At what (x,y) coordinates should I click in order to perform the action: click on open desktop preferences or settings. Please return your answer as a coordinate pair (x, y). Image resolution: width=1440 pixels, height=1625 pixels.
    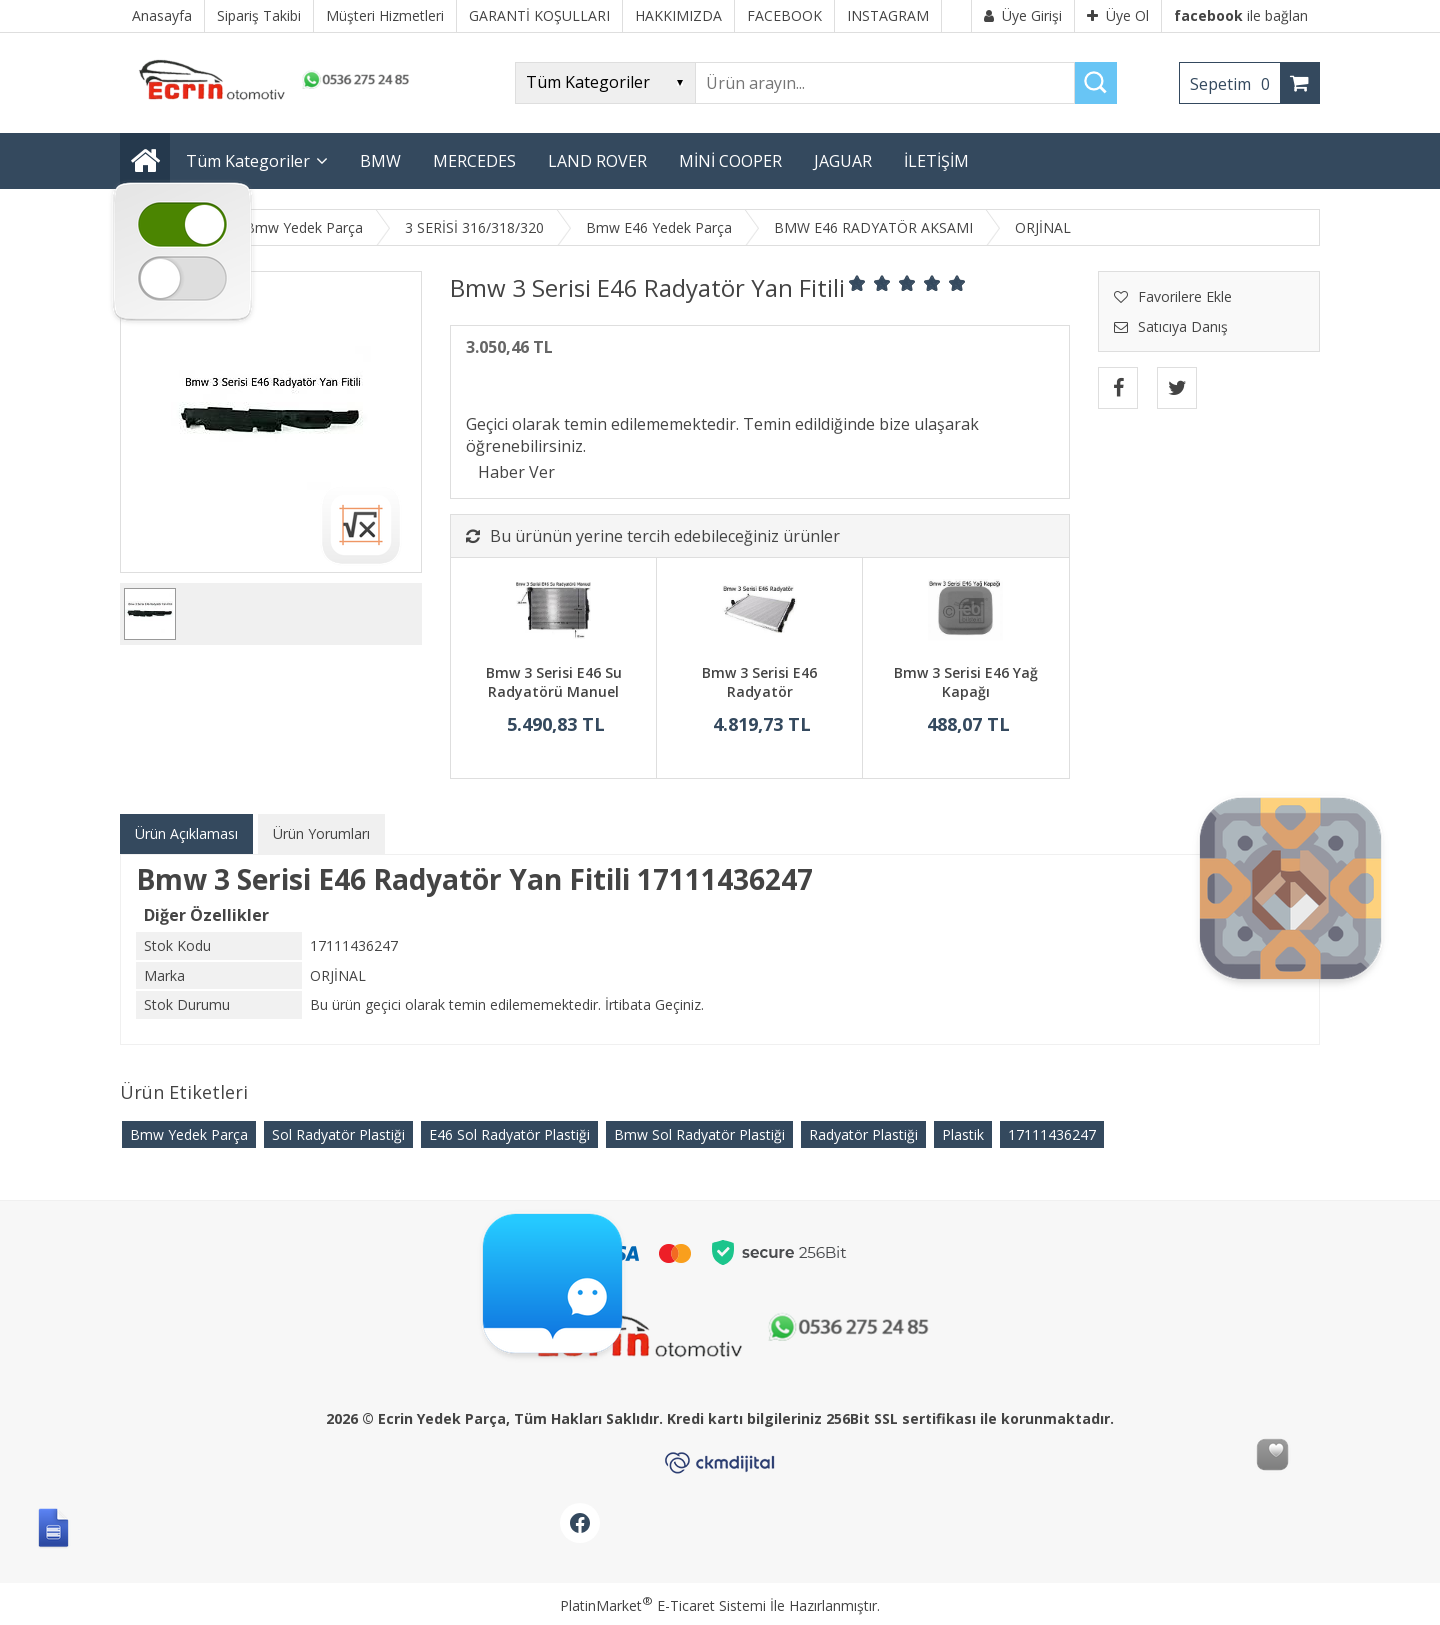
    Looking at the image, I should click on (182, 251).